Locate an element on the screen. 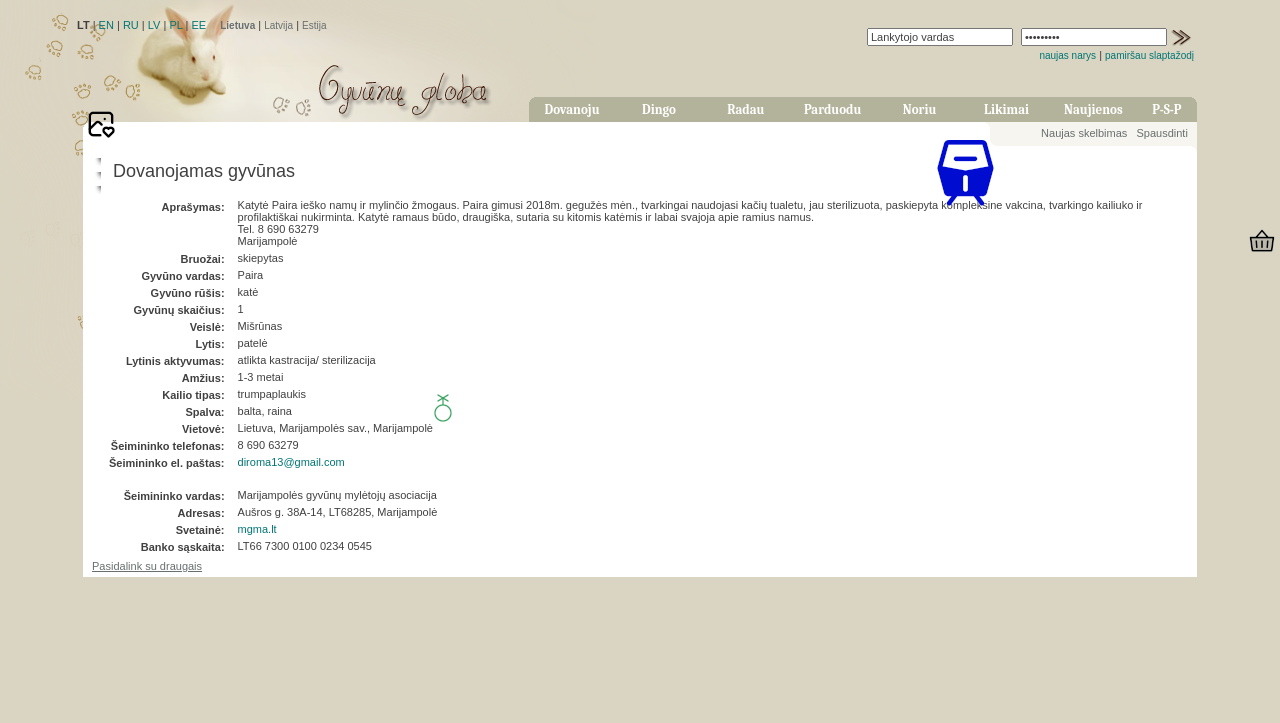 This screenshot has width=1280, height=723. view your shopping basket is located at coordinates (1262, 242).